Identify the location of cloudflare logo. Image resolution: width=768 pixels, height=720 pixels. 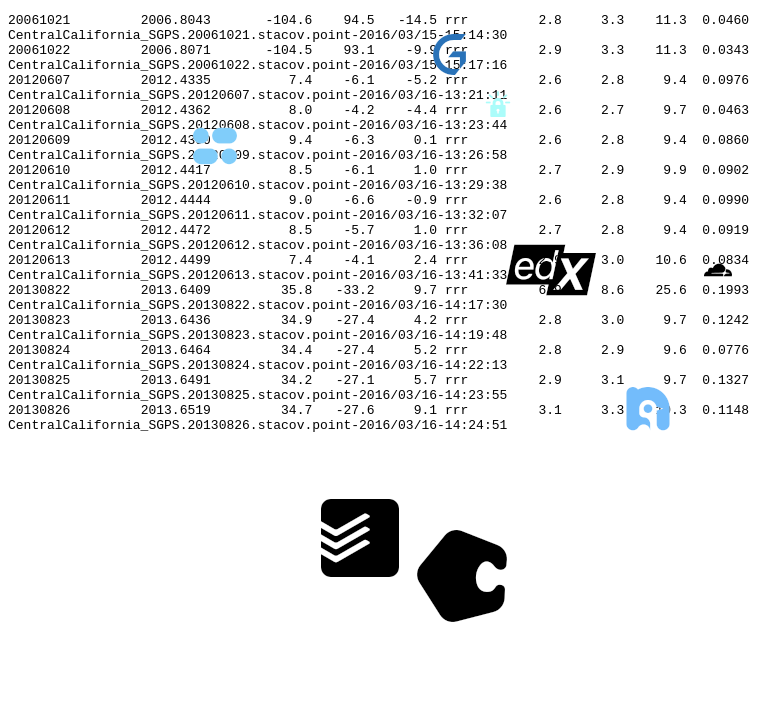
(718, 270).